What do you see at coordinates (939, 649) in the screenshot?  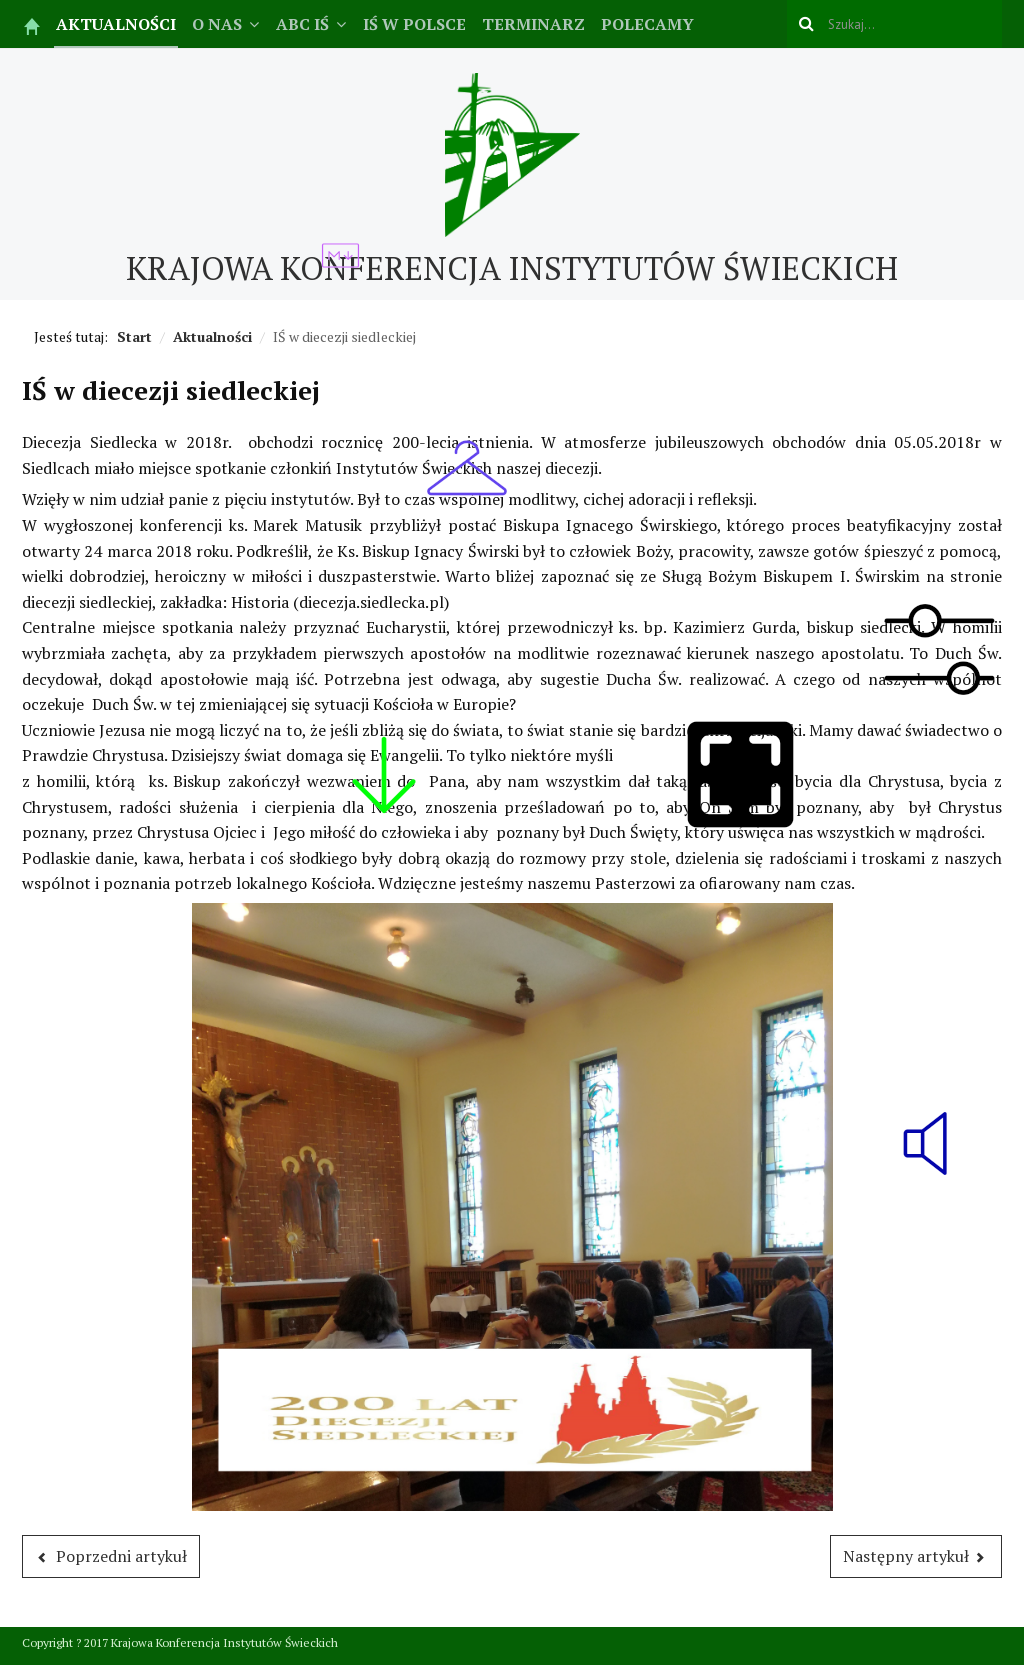 I see `adjust settings or preferences` at bounding box center [939, 649].